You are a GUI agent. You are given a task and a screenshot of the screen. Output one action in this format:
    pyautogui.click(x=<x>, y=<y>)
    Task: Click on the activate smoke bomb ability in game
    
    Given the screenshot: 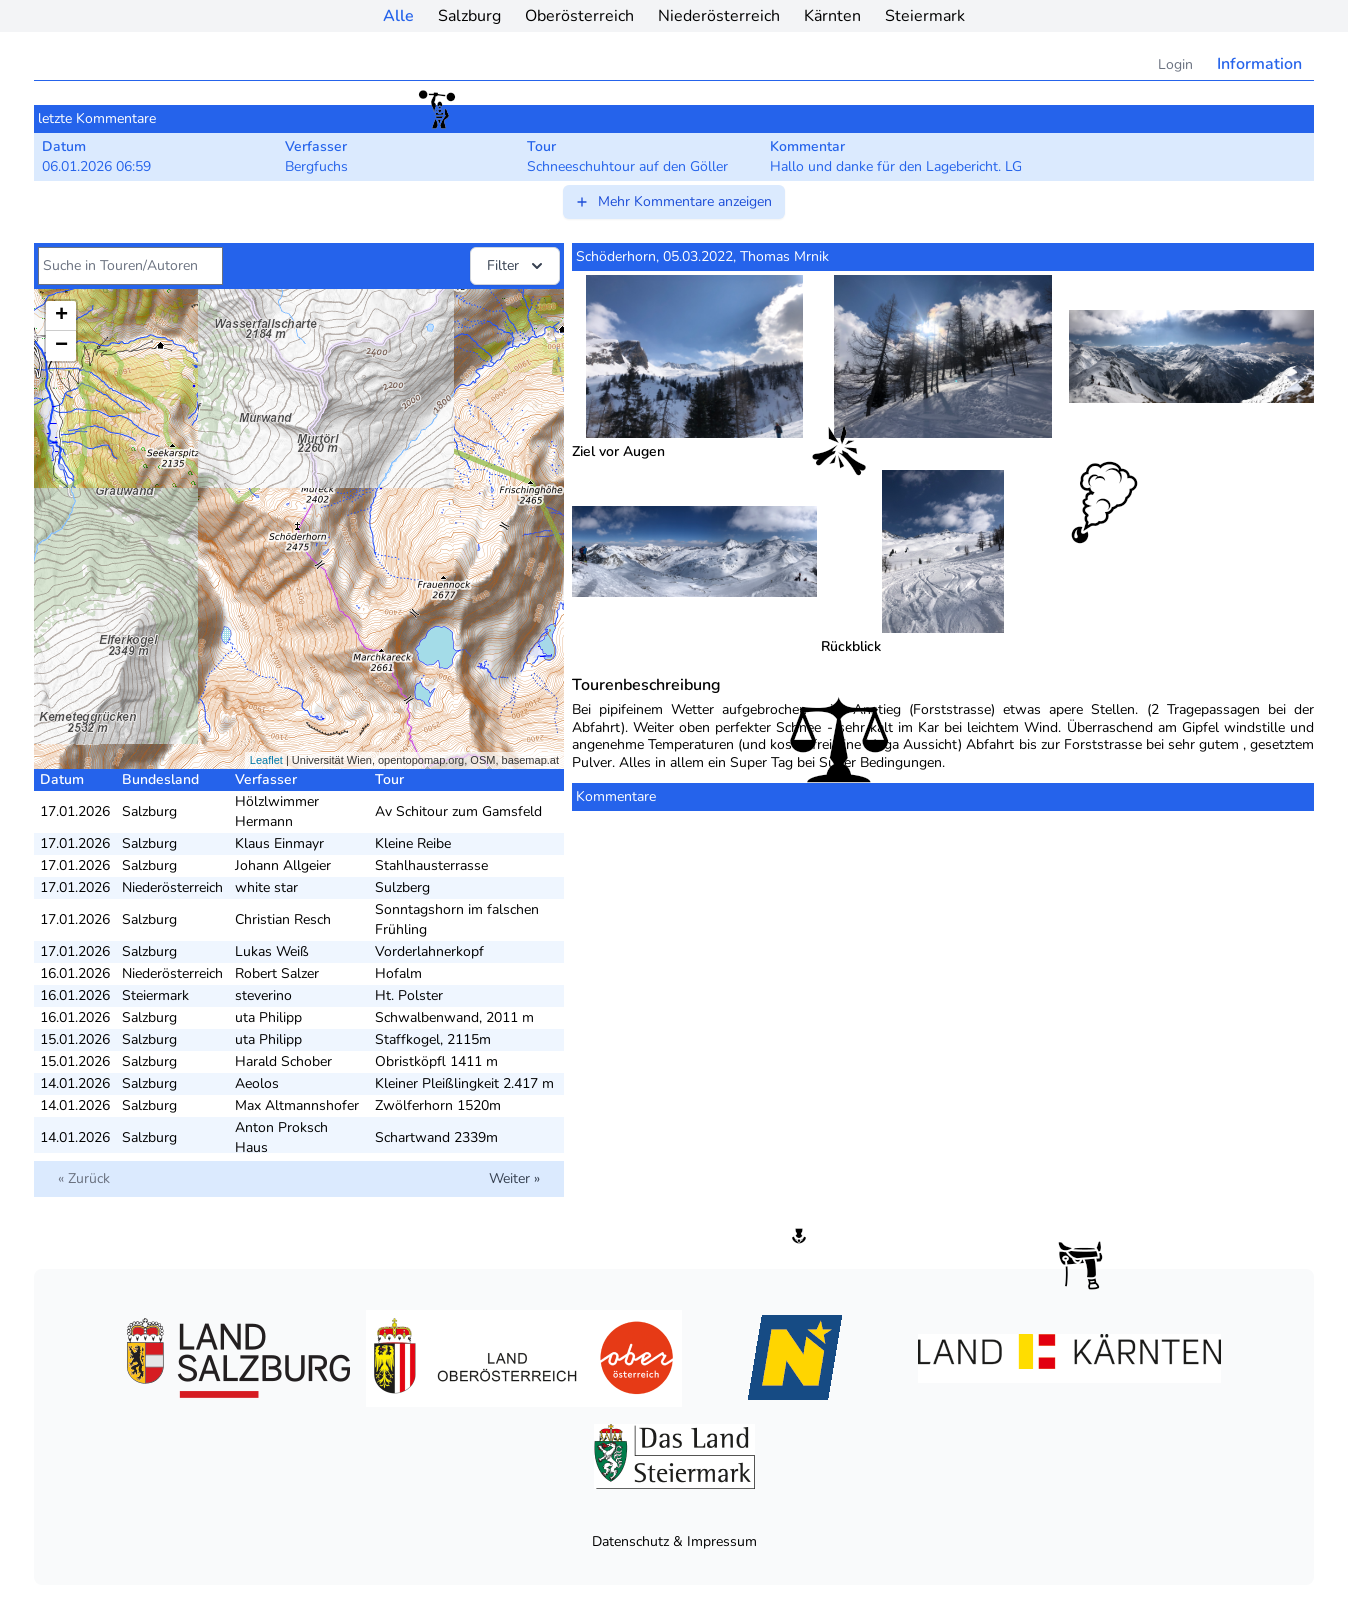 What is the action you would take?
    pyautogui.click(x=1104, y=502)
    